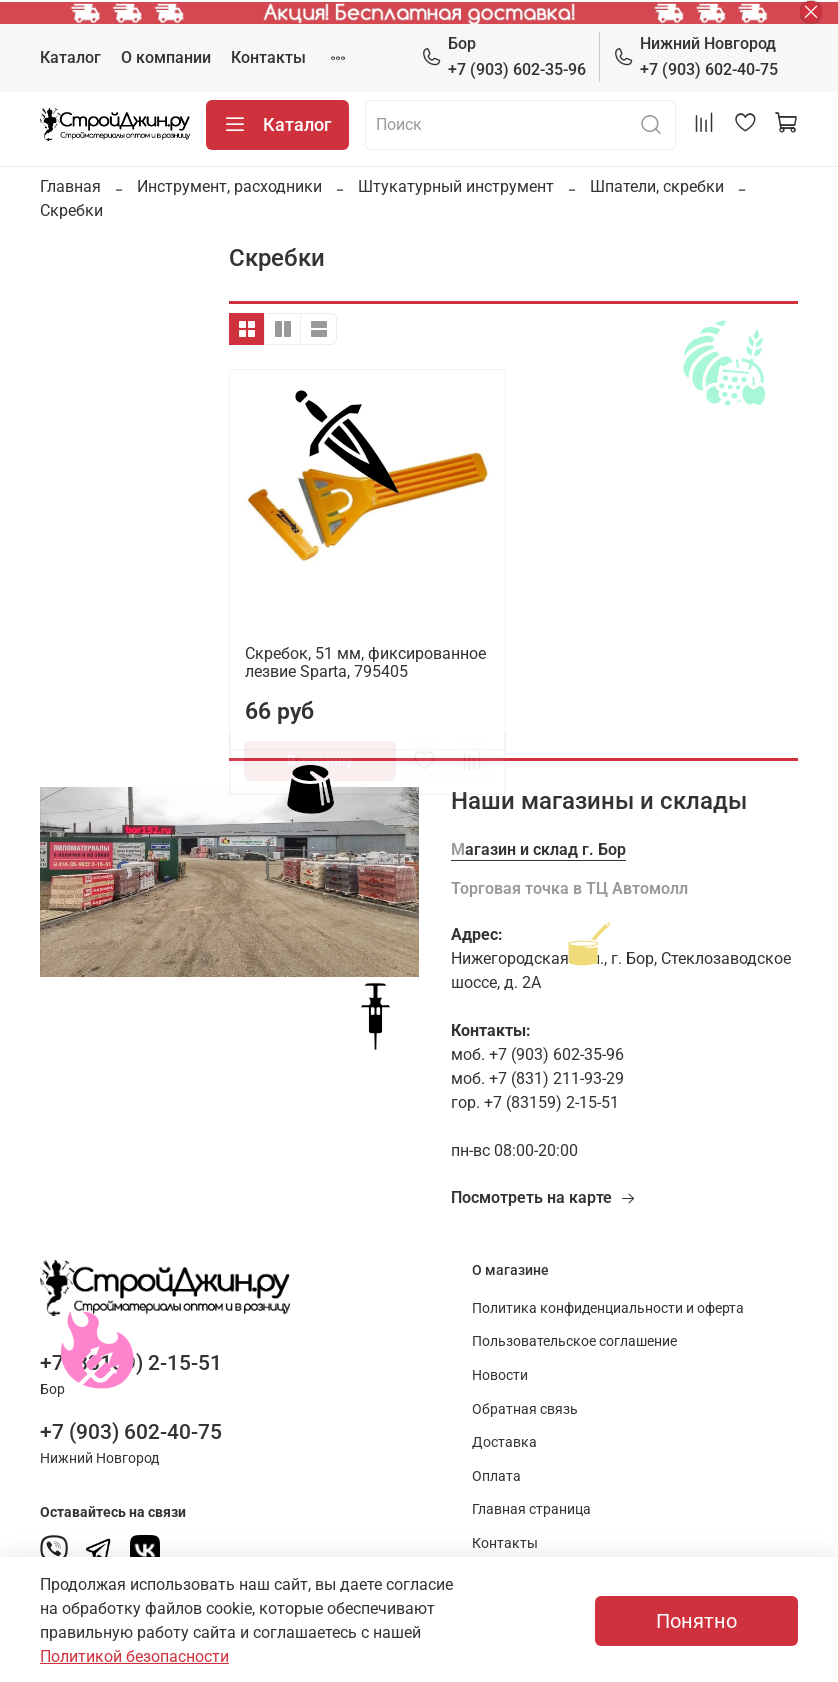  What do you see at coordinates (724, 362) in the screenshot?
I see `indicates harvest or abundance theme` at bounding box center [724, 362].